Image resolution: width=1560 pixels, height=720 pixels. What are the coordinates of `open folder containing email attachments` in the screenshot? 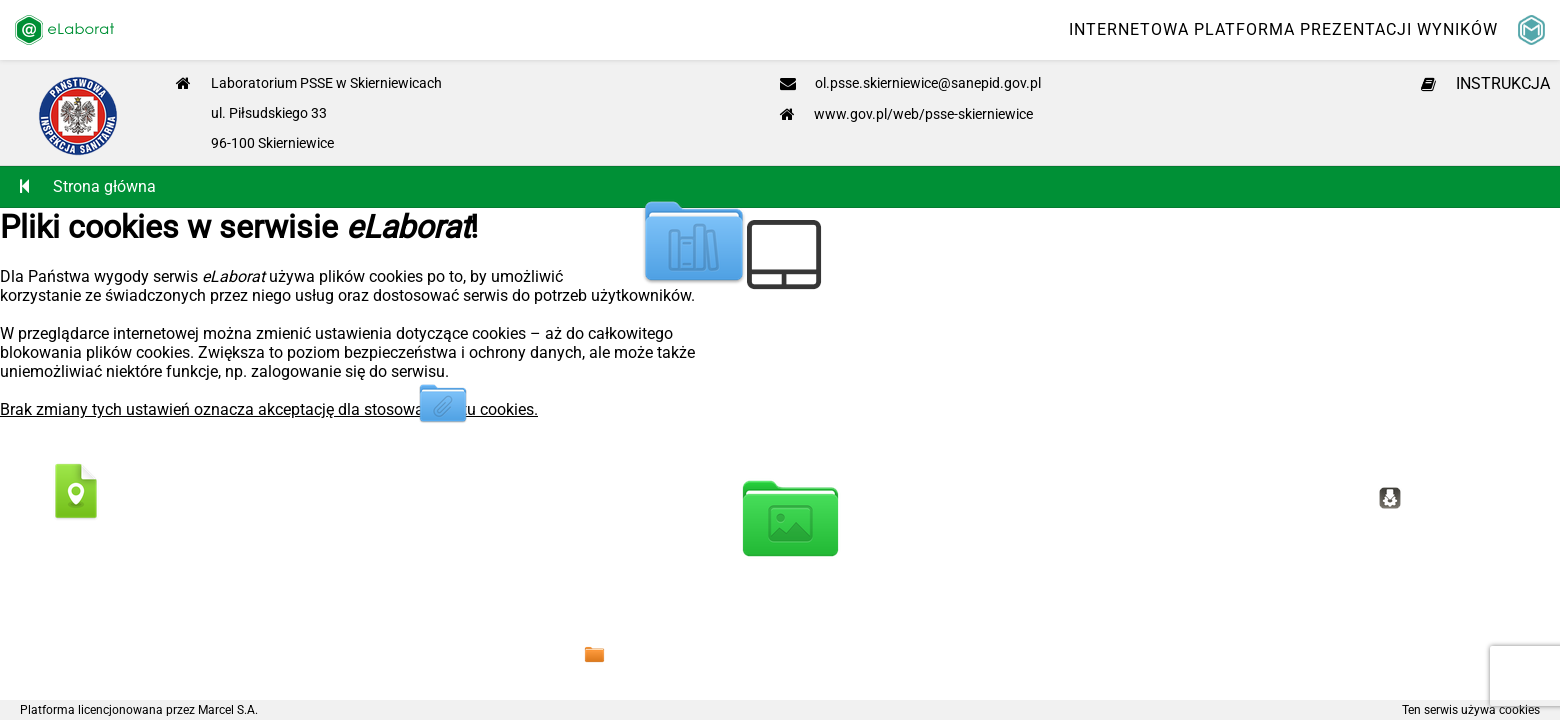 It's located at (443, 403).